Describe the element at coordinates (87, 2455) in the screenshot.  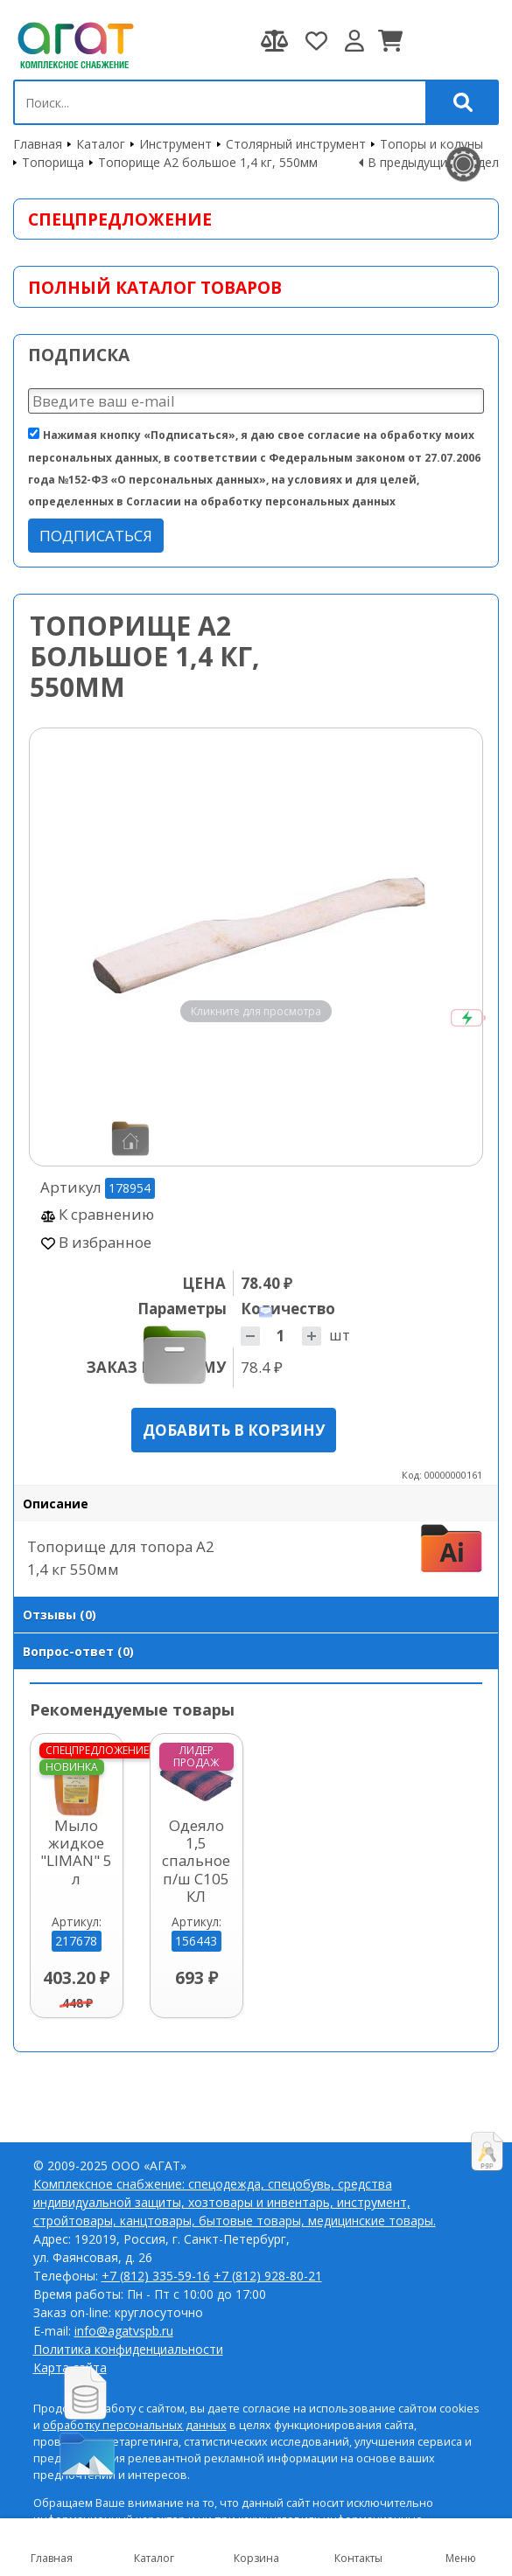
I see `open folder containing landscape or mountain photos` at that location.